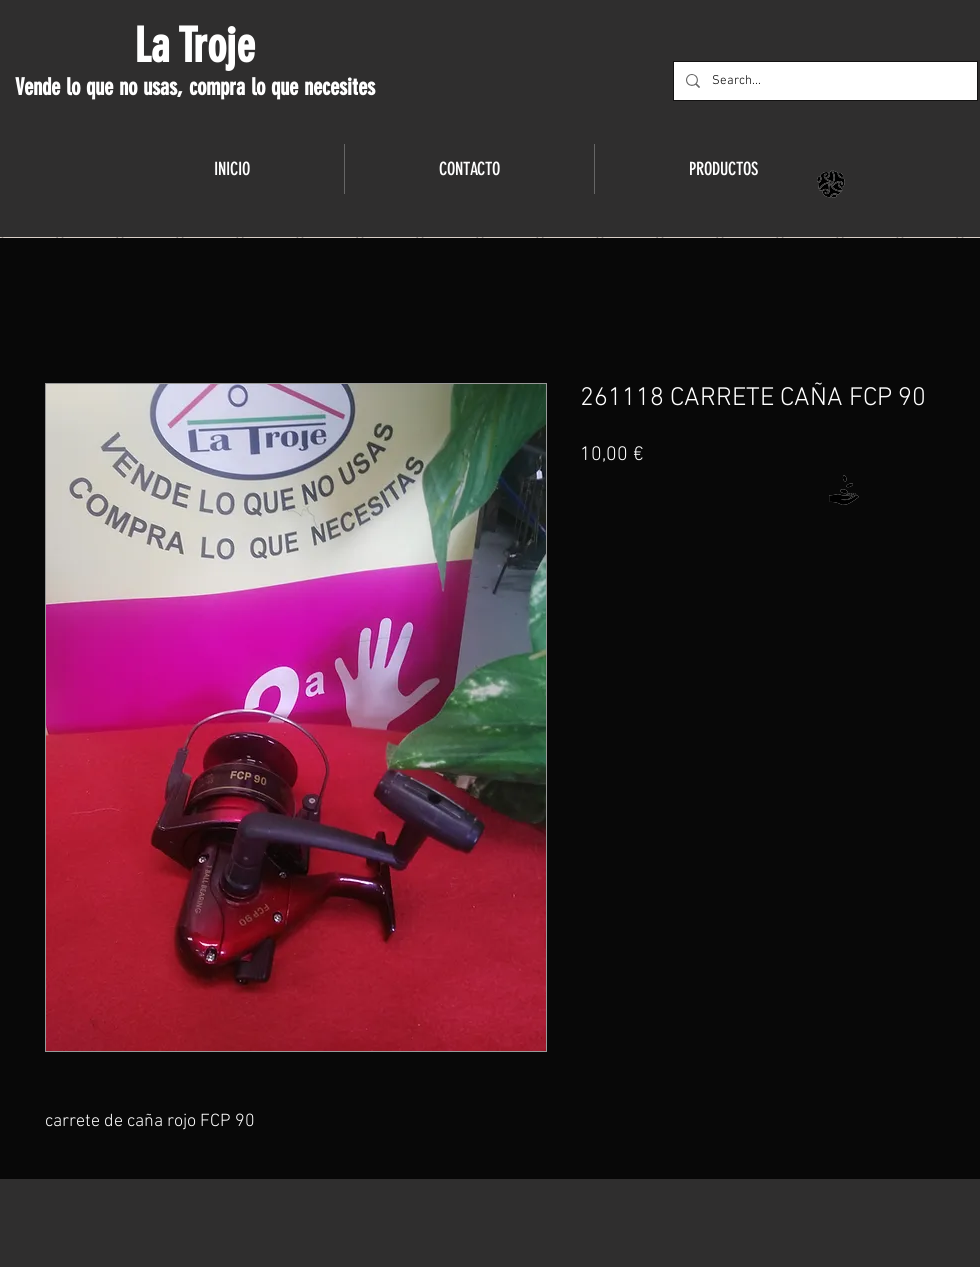  I want to click on farming or agriculture category in a game, so click(831, 184).